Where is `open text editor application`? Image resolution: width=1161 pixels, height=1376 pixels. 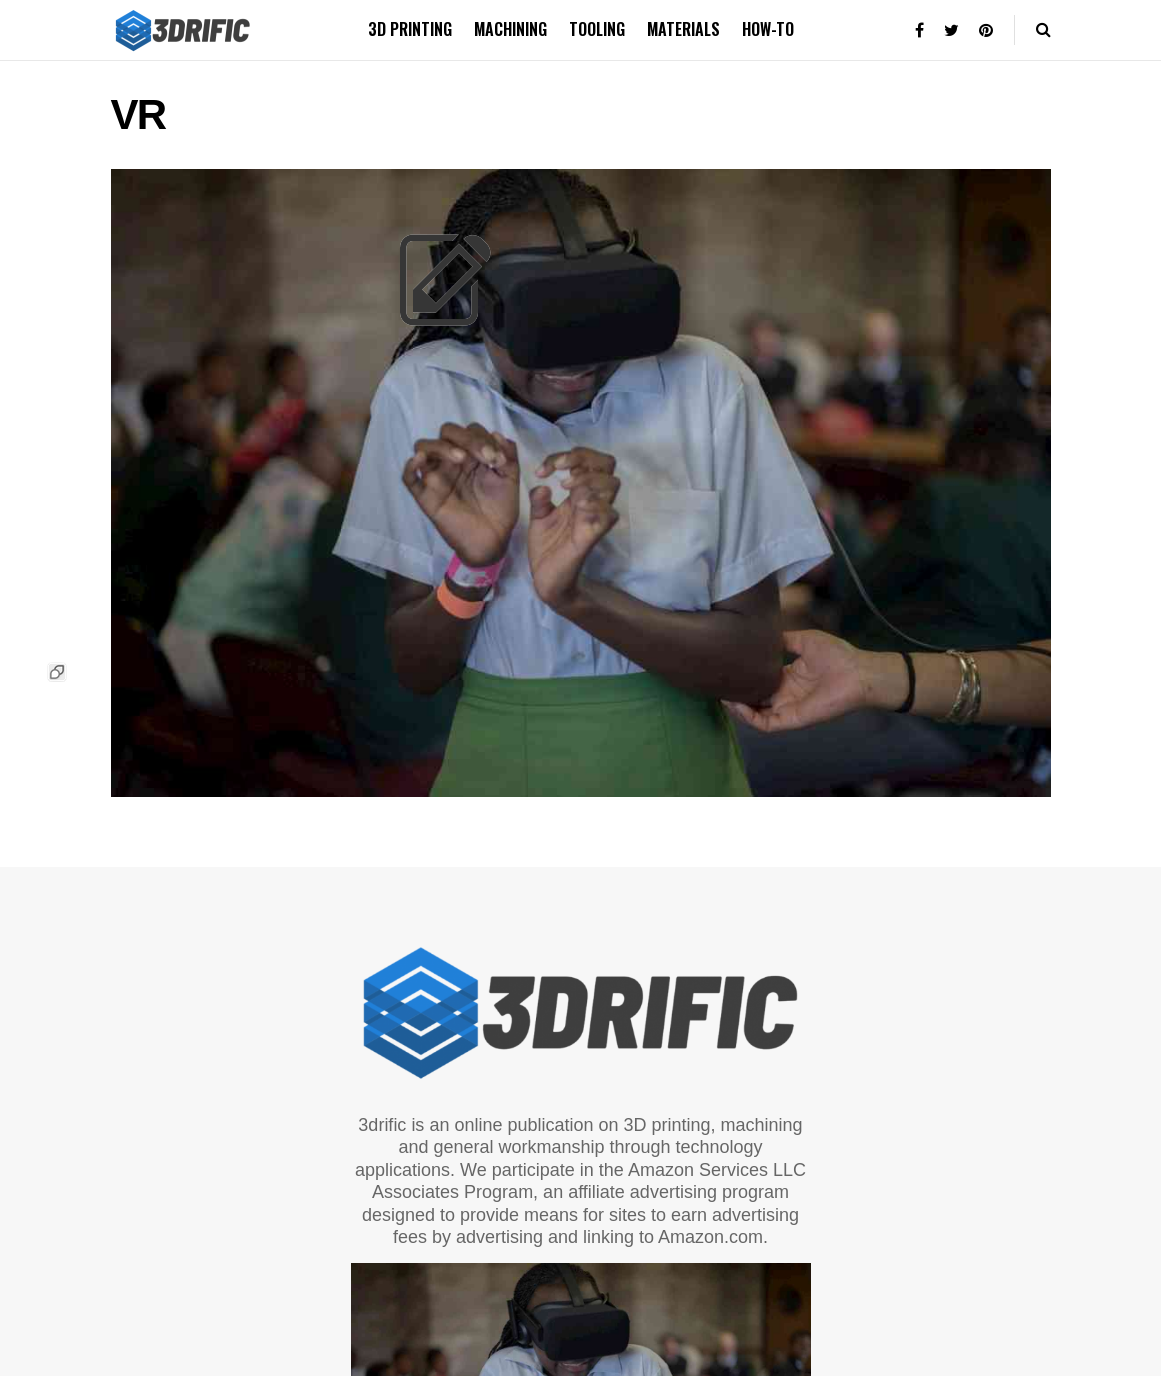 open text editor application is located at coordinates (439, 280).